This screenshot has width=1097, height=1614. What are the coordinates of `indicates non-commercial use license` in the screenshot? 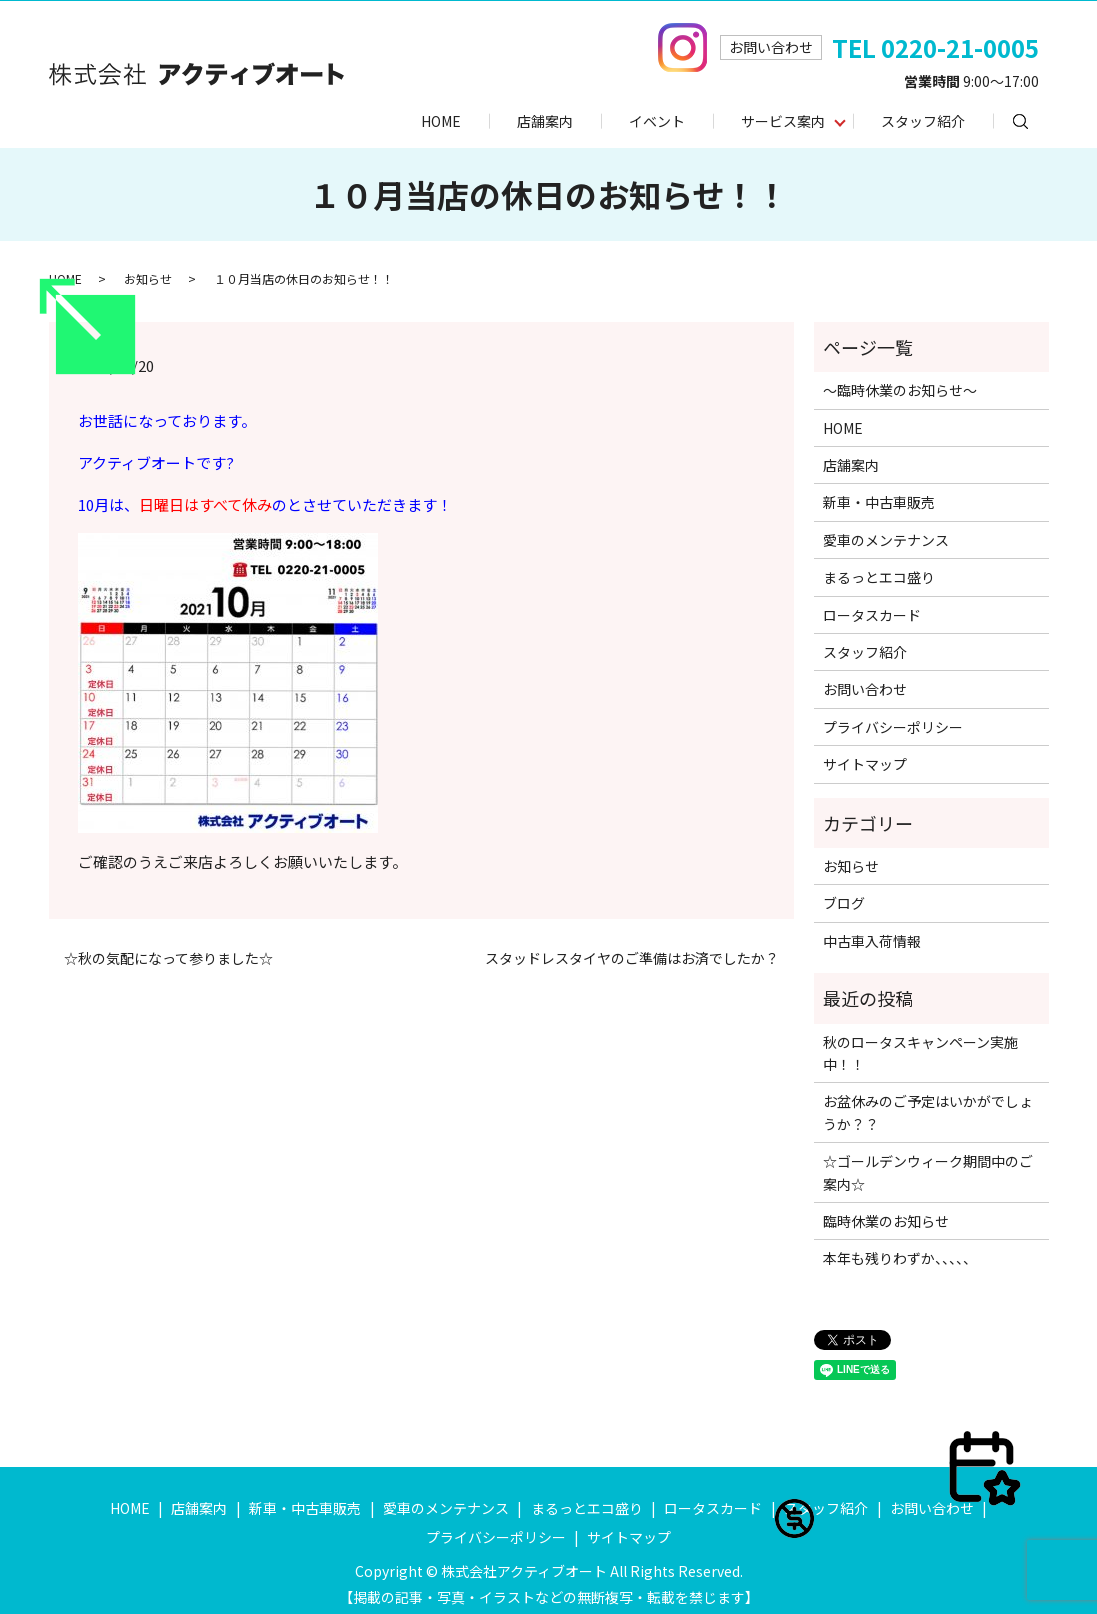 It's located at (794, 1518).